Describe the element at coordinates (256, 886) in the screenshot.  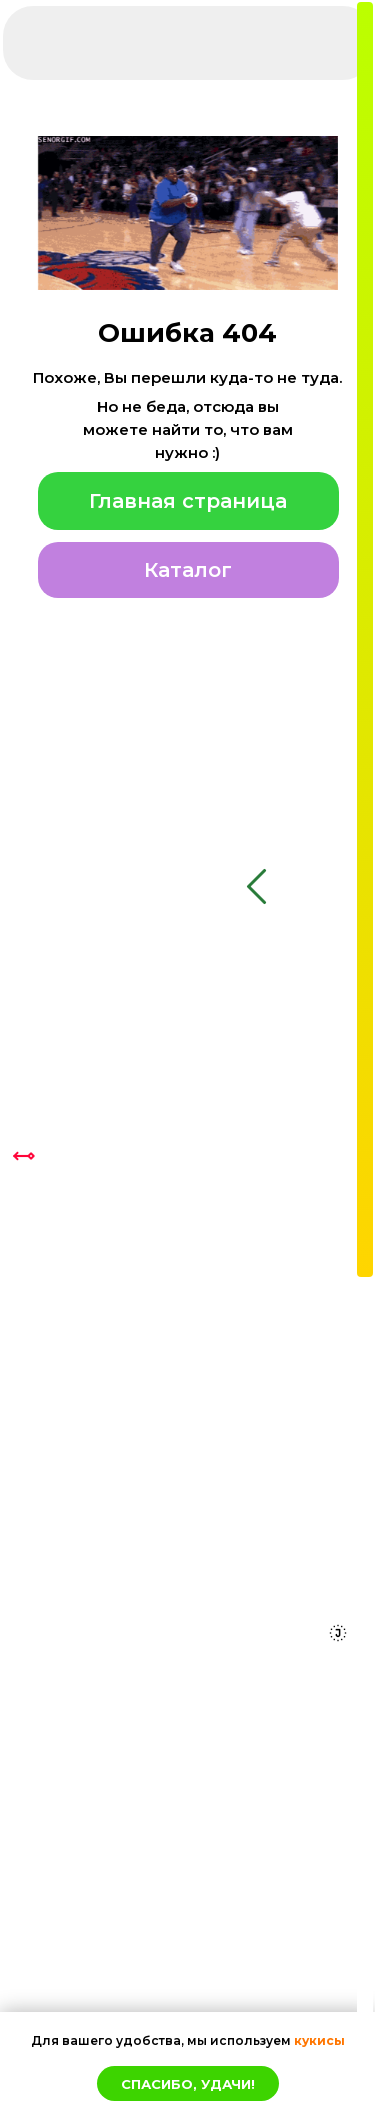
I see `go back to the previous screen` at that location.